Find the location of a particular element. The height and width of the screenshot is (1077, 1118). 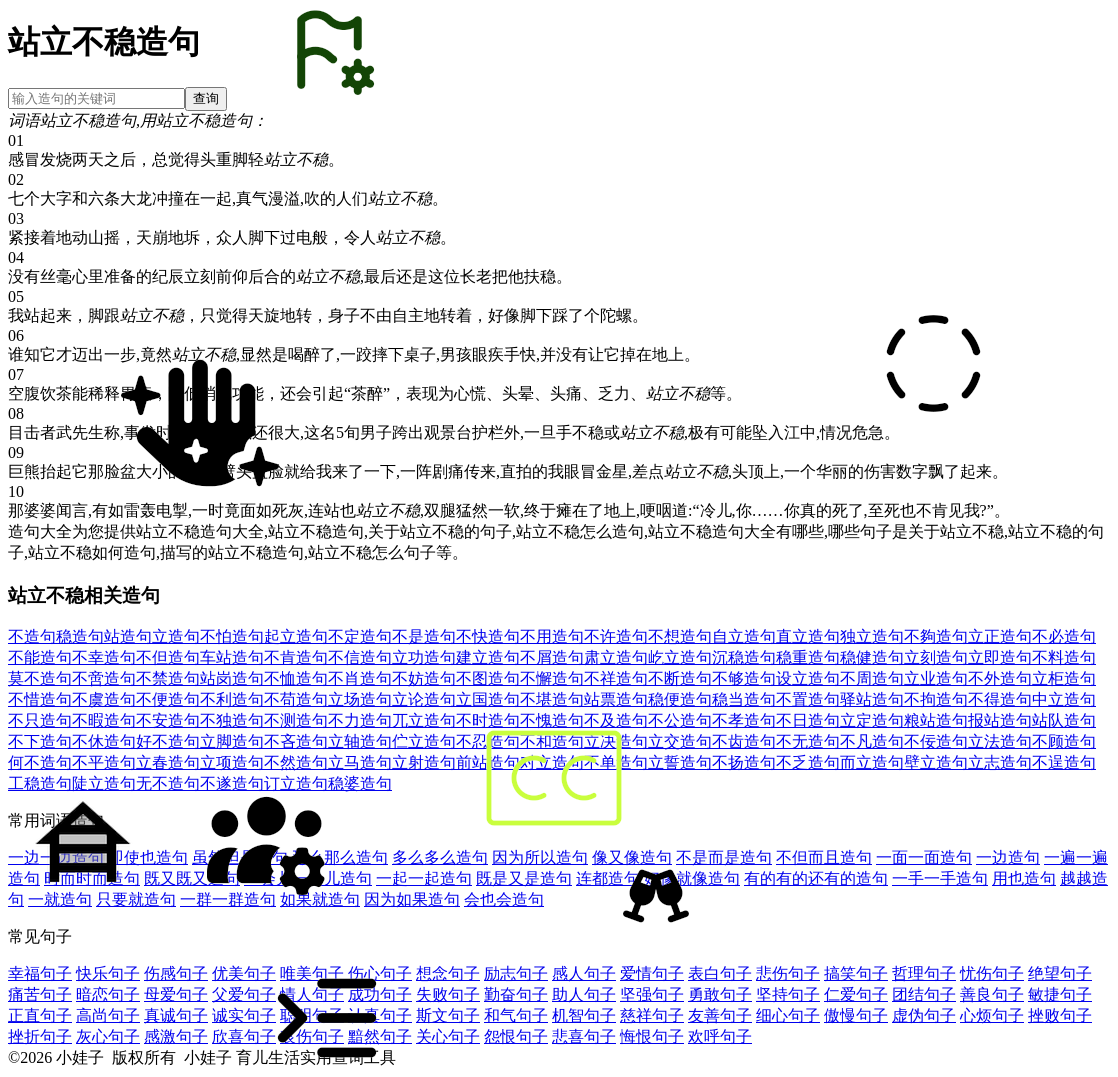

configure flag or milestone settings is located at coordinates (329, 48).